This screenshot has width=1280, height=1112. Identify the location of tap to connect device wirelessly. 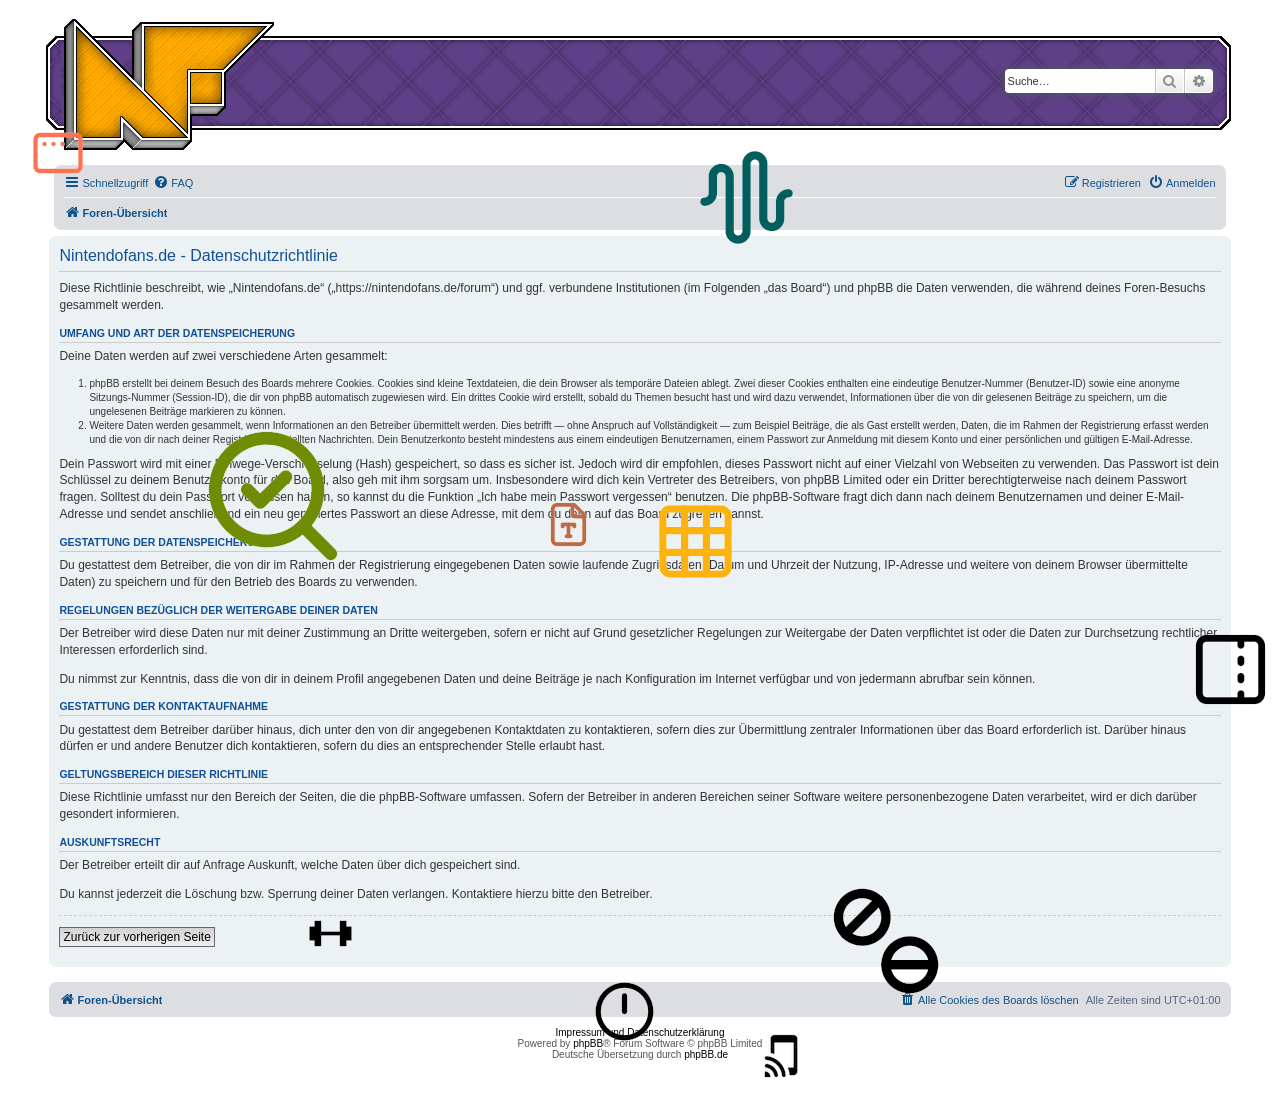
(784, 1056).